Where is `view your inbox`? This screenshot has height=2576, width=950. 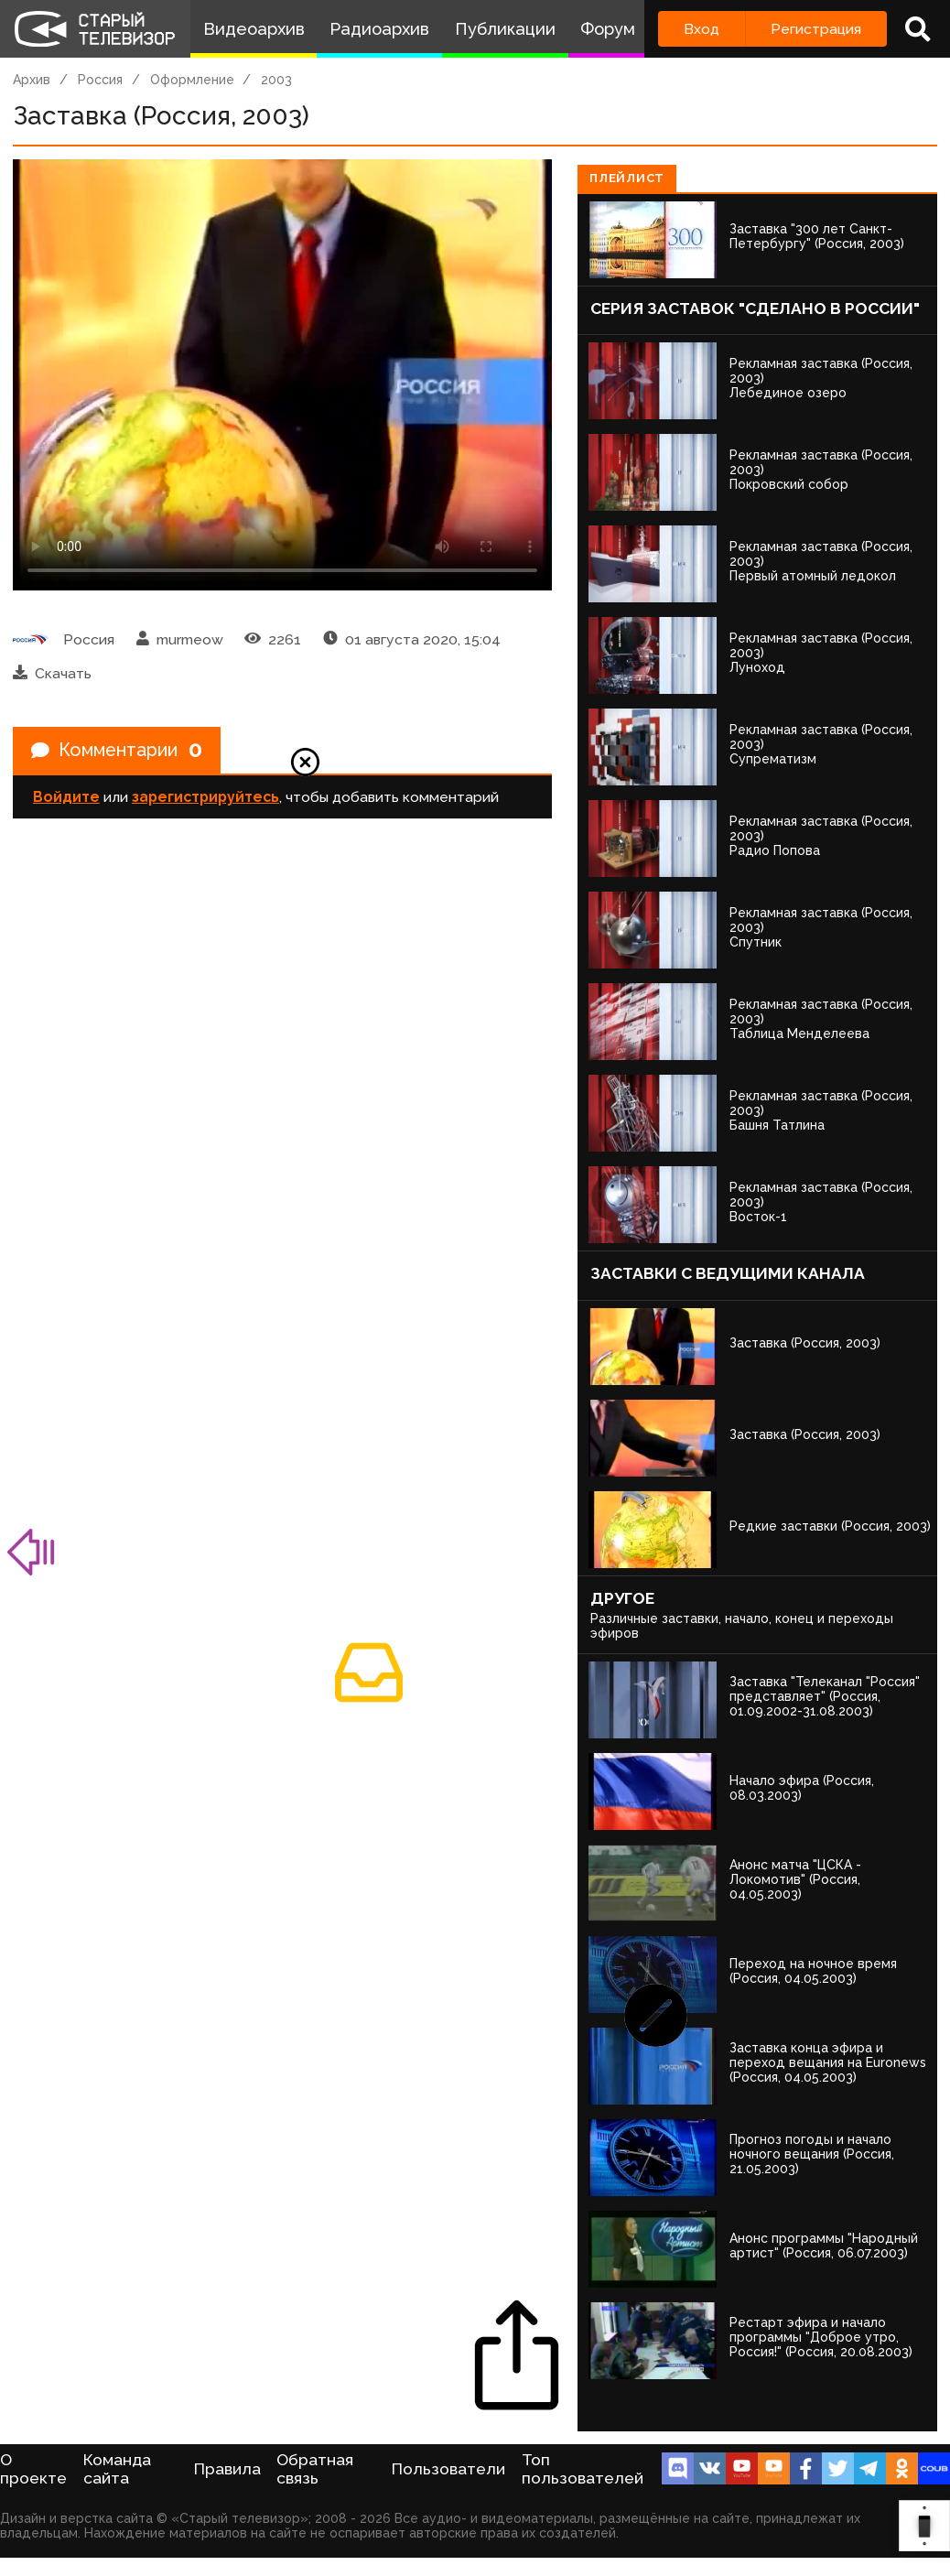 view your inbox is located at coordinates (369, 1672).